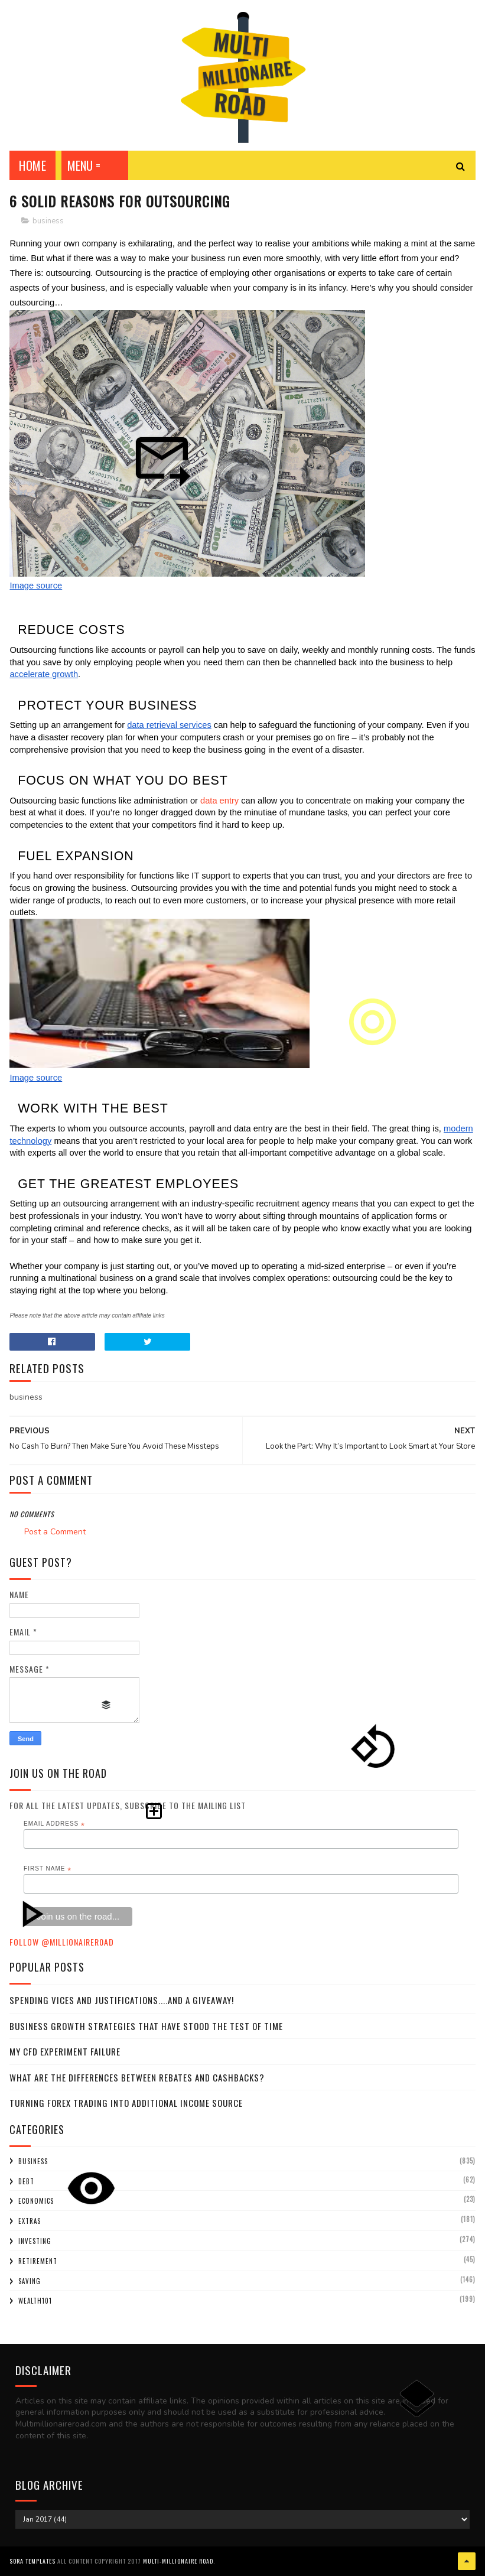  Describe the element at coordinates (372, 1022) in the screenshot. I see `selected radio button option` at that location.